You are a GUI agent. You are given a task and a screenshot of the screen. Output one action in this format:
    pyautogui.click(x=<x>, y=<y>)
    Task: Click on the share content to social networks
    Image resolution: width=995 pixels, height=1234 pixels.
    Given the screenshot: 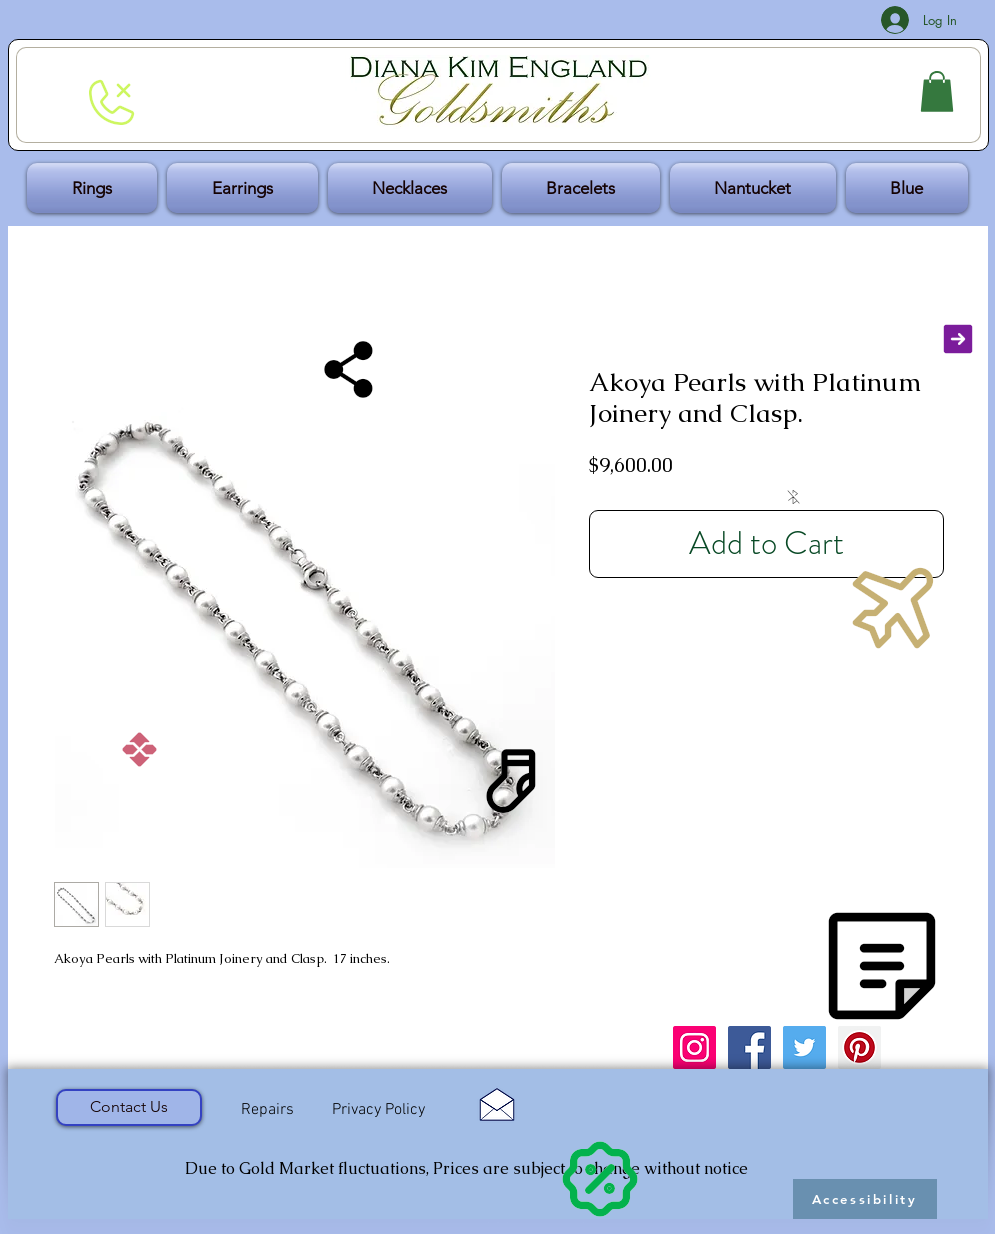 What is the action you would take?
    pyautogui.click(x=350, y=369)
    